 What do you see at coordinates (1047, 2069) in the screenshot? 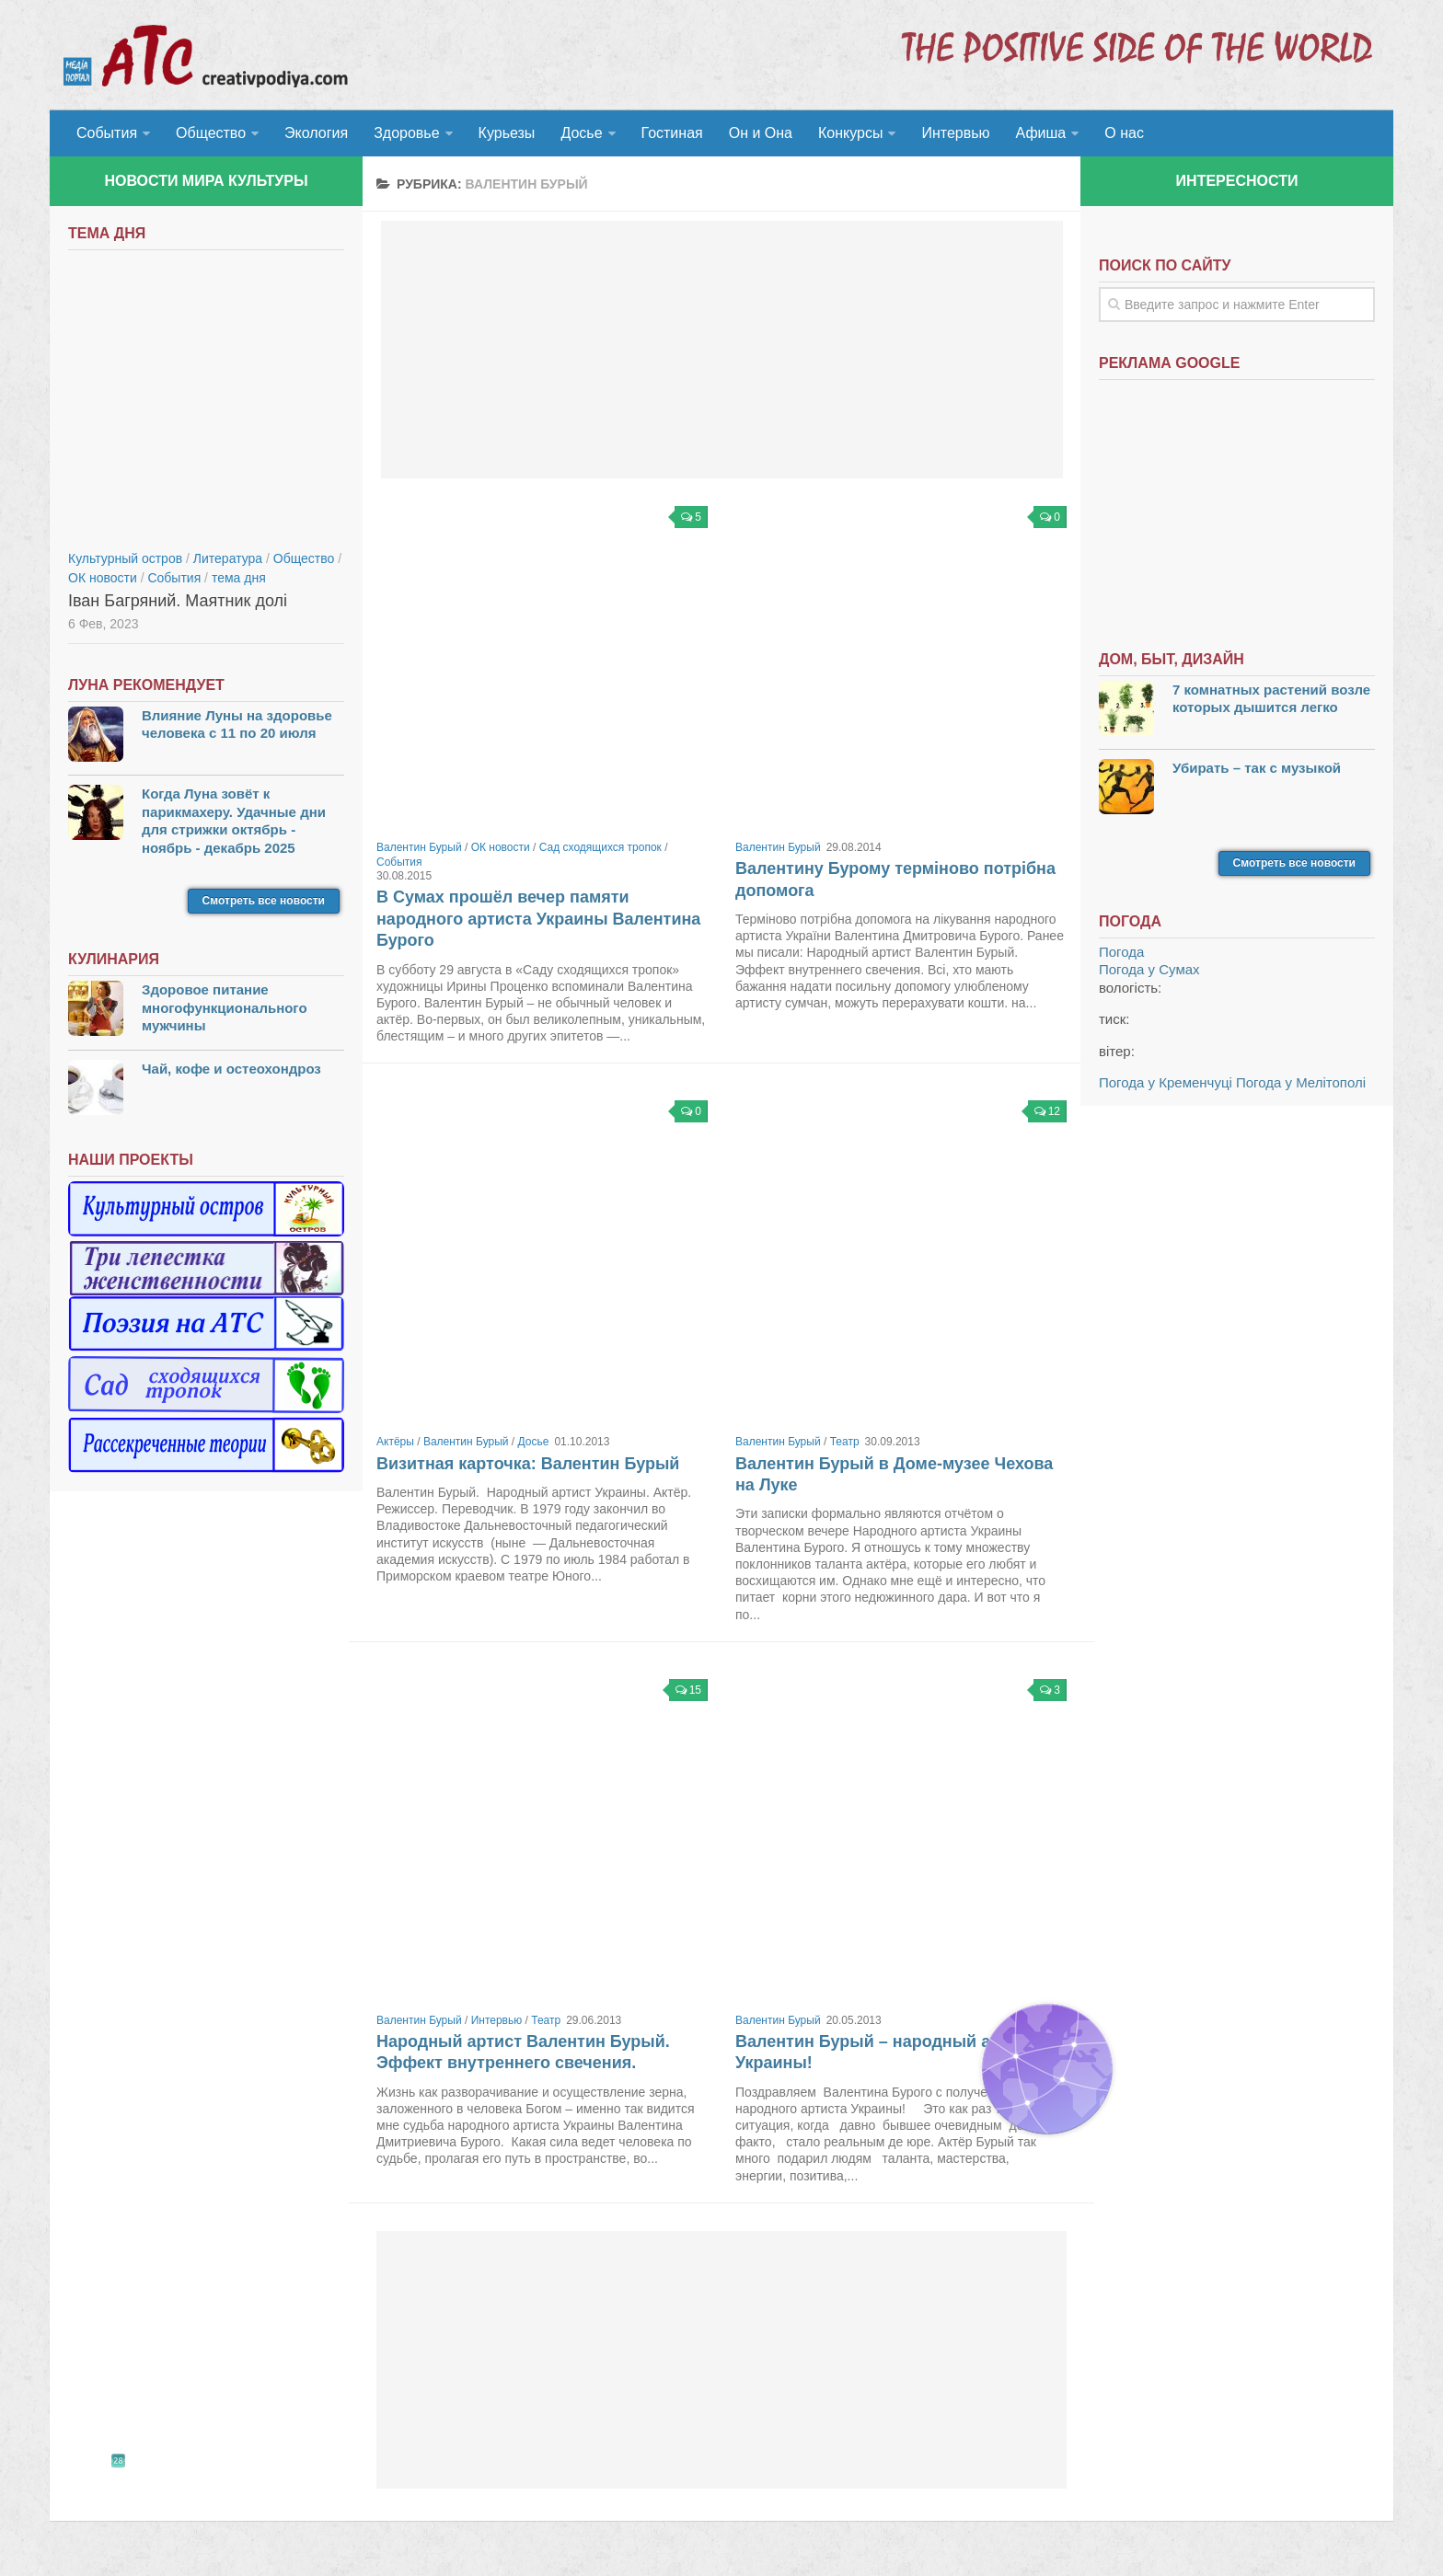
I see `open internet or web browser application` at bounding box center [1047, 2069].